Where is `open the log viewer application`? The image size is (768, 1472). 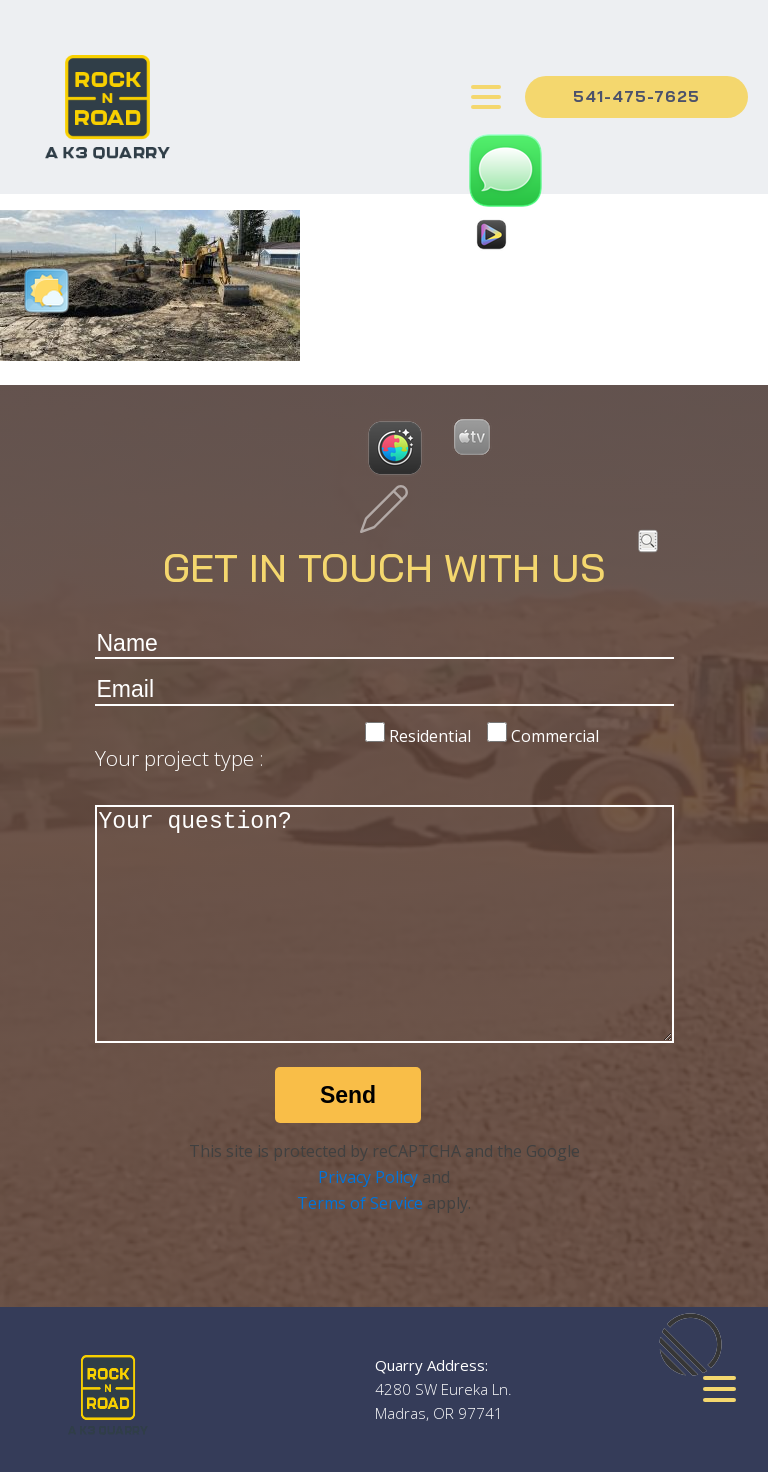 open the log viewer application is located at coordinates (648, 541).